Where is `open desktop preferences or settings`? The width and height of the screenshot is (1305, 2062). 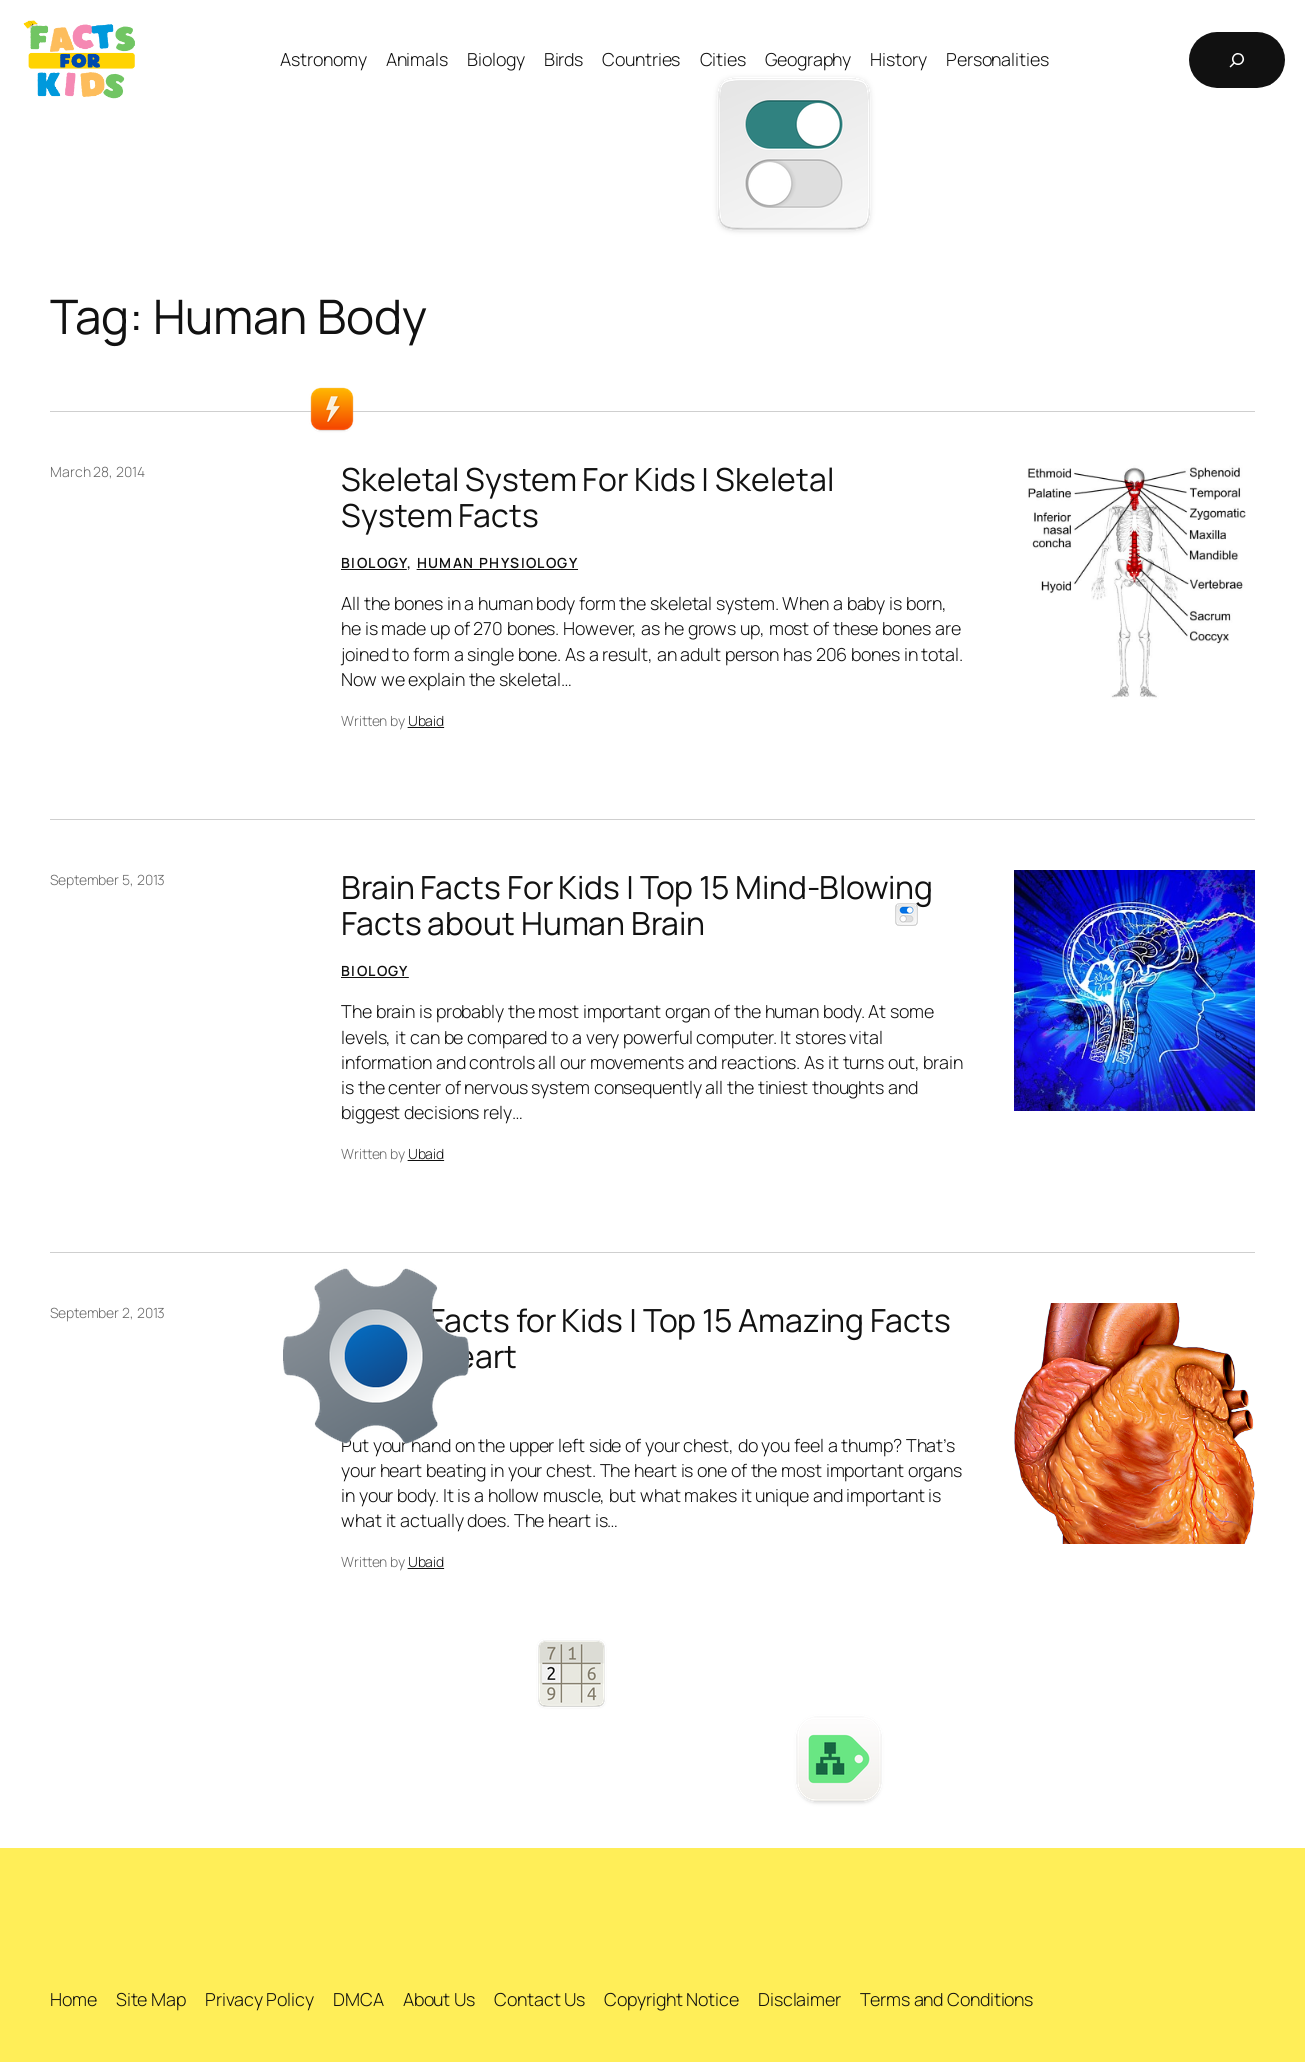
open desktop preferences or settings is located at coordinates (906, 914).